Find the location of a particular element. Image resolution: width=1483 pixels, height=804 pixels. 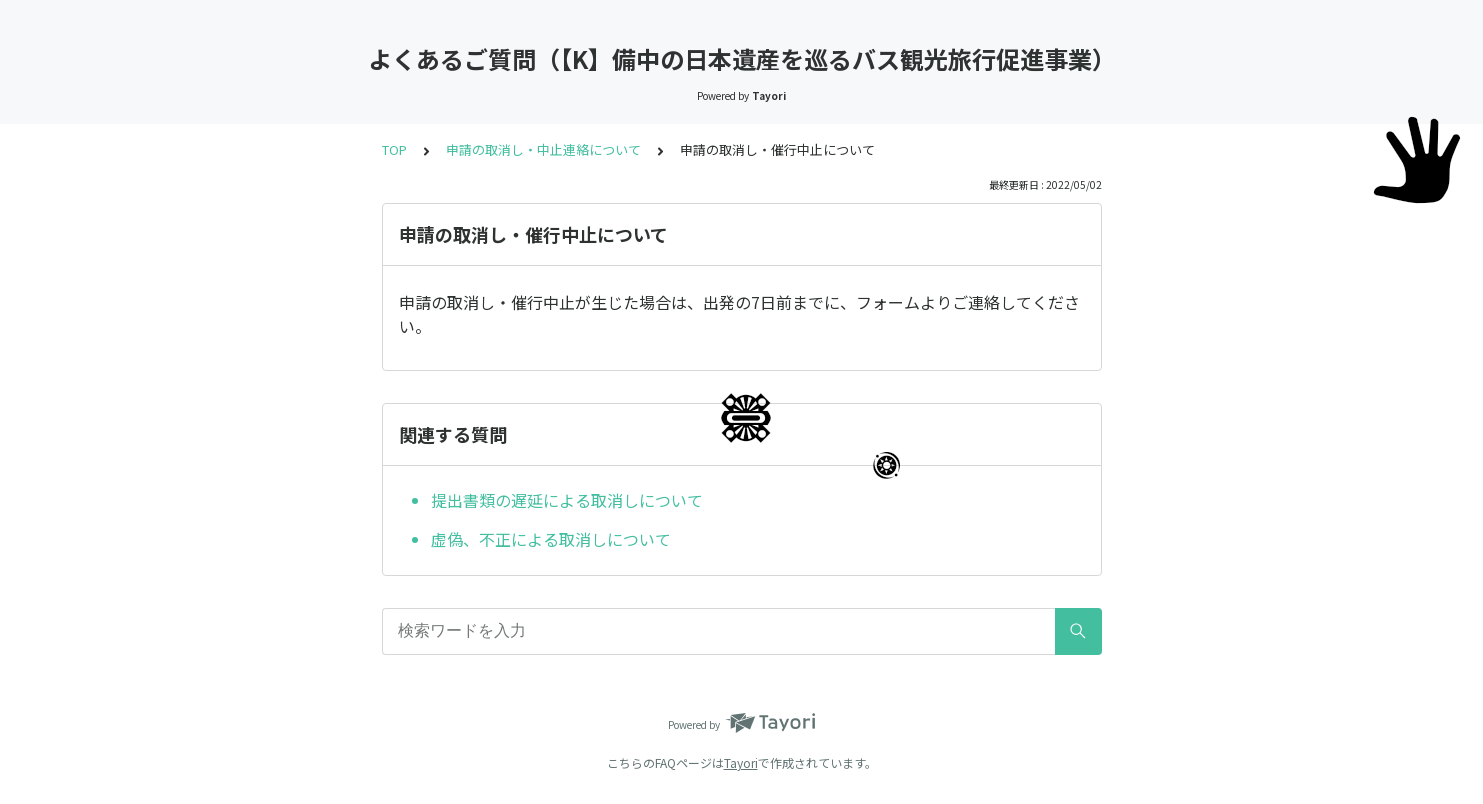

view satellite or orbital tracking features is located at coordinates (886, 465).